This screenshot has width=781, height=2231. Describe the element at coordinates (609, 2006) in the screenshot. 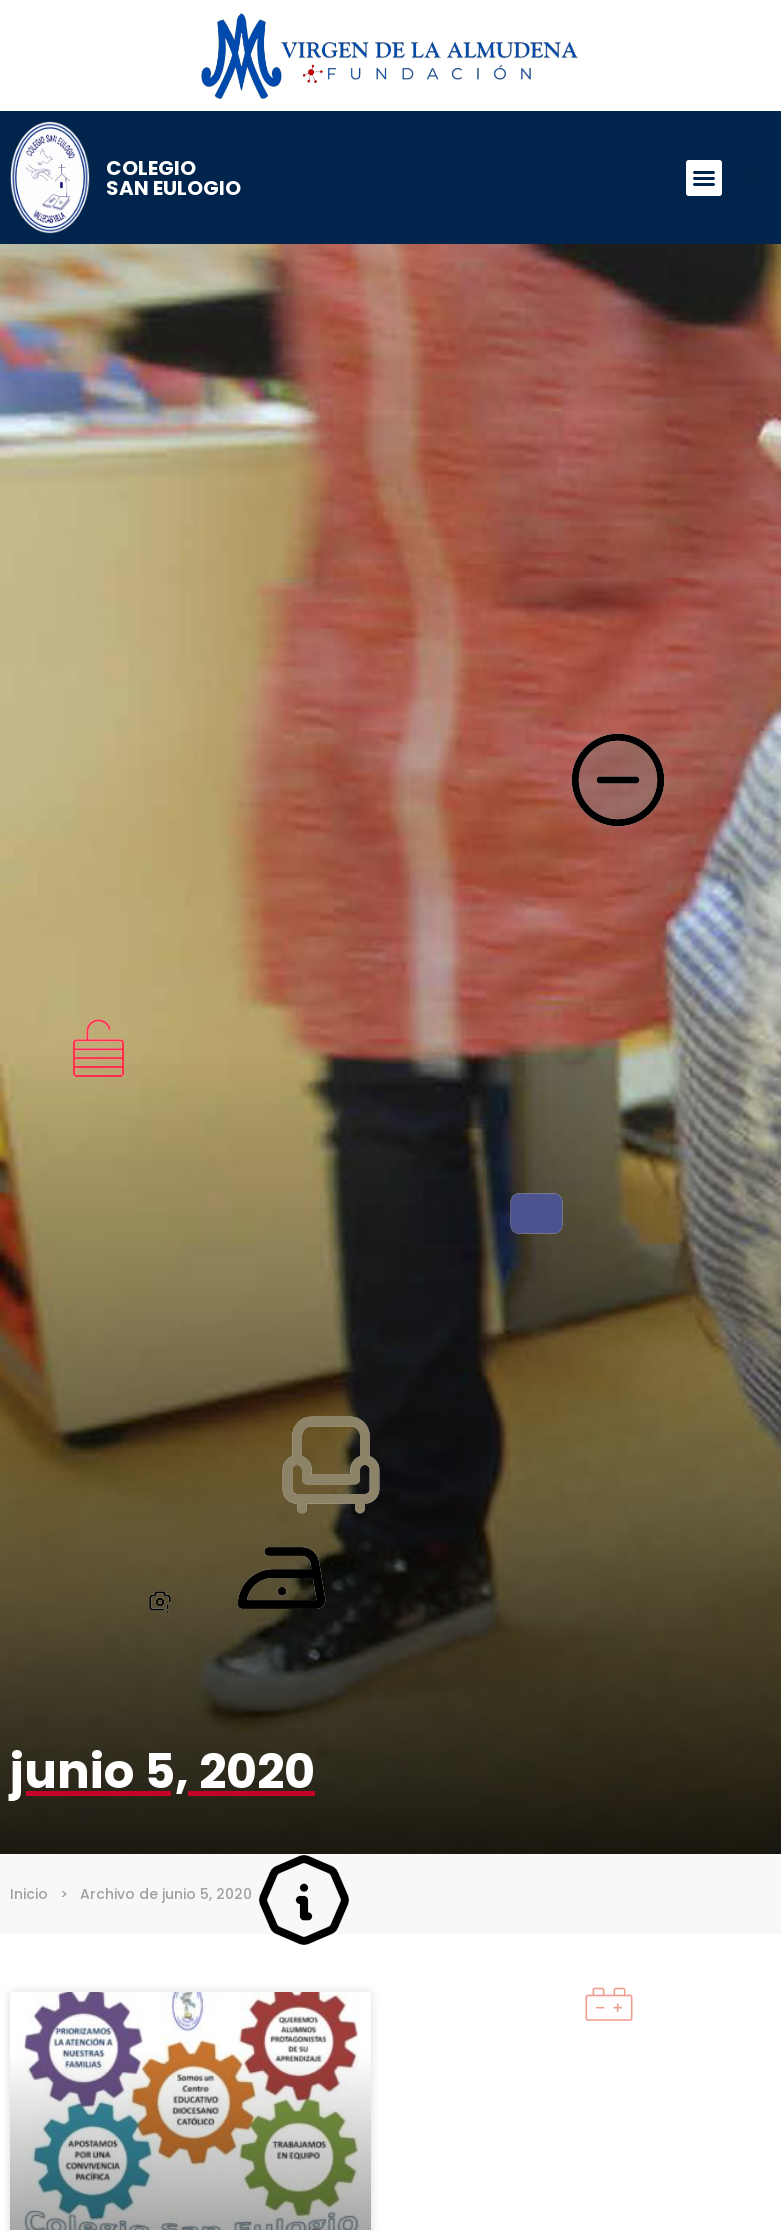

I see `view car battery status` at that location.